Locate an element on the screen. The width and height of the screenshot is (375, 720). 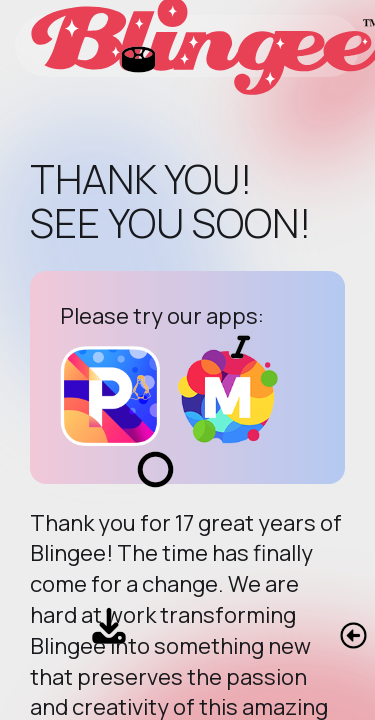
represents an empty or unselected state is located at coordinates (155, 469).